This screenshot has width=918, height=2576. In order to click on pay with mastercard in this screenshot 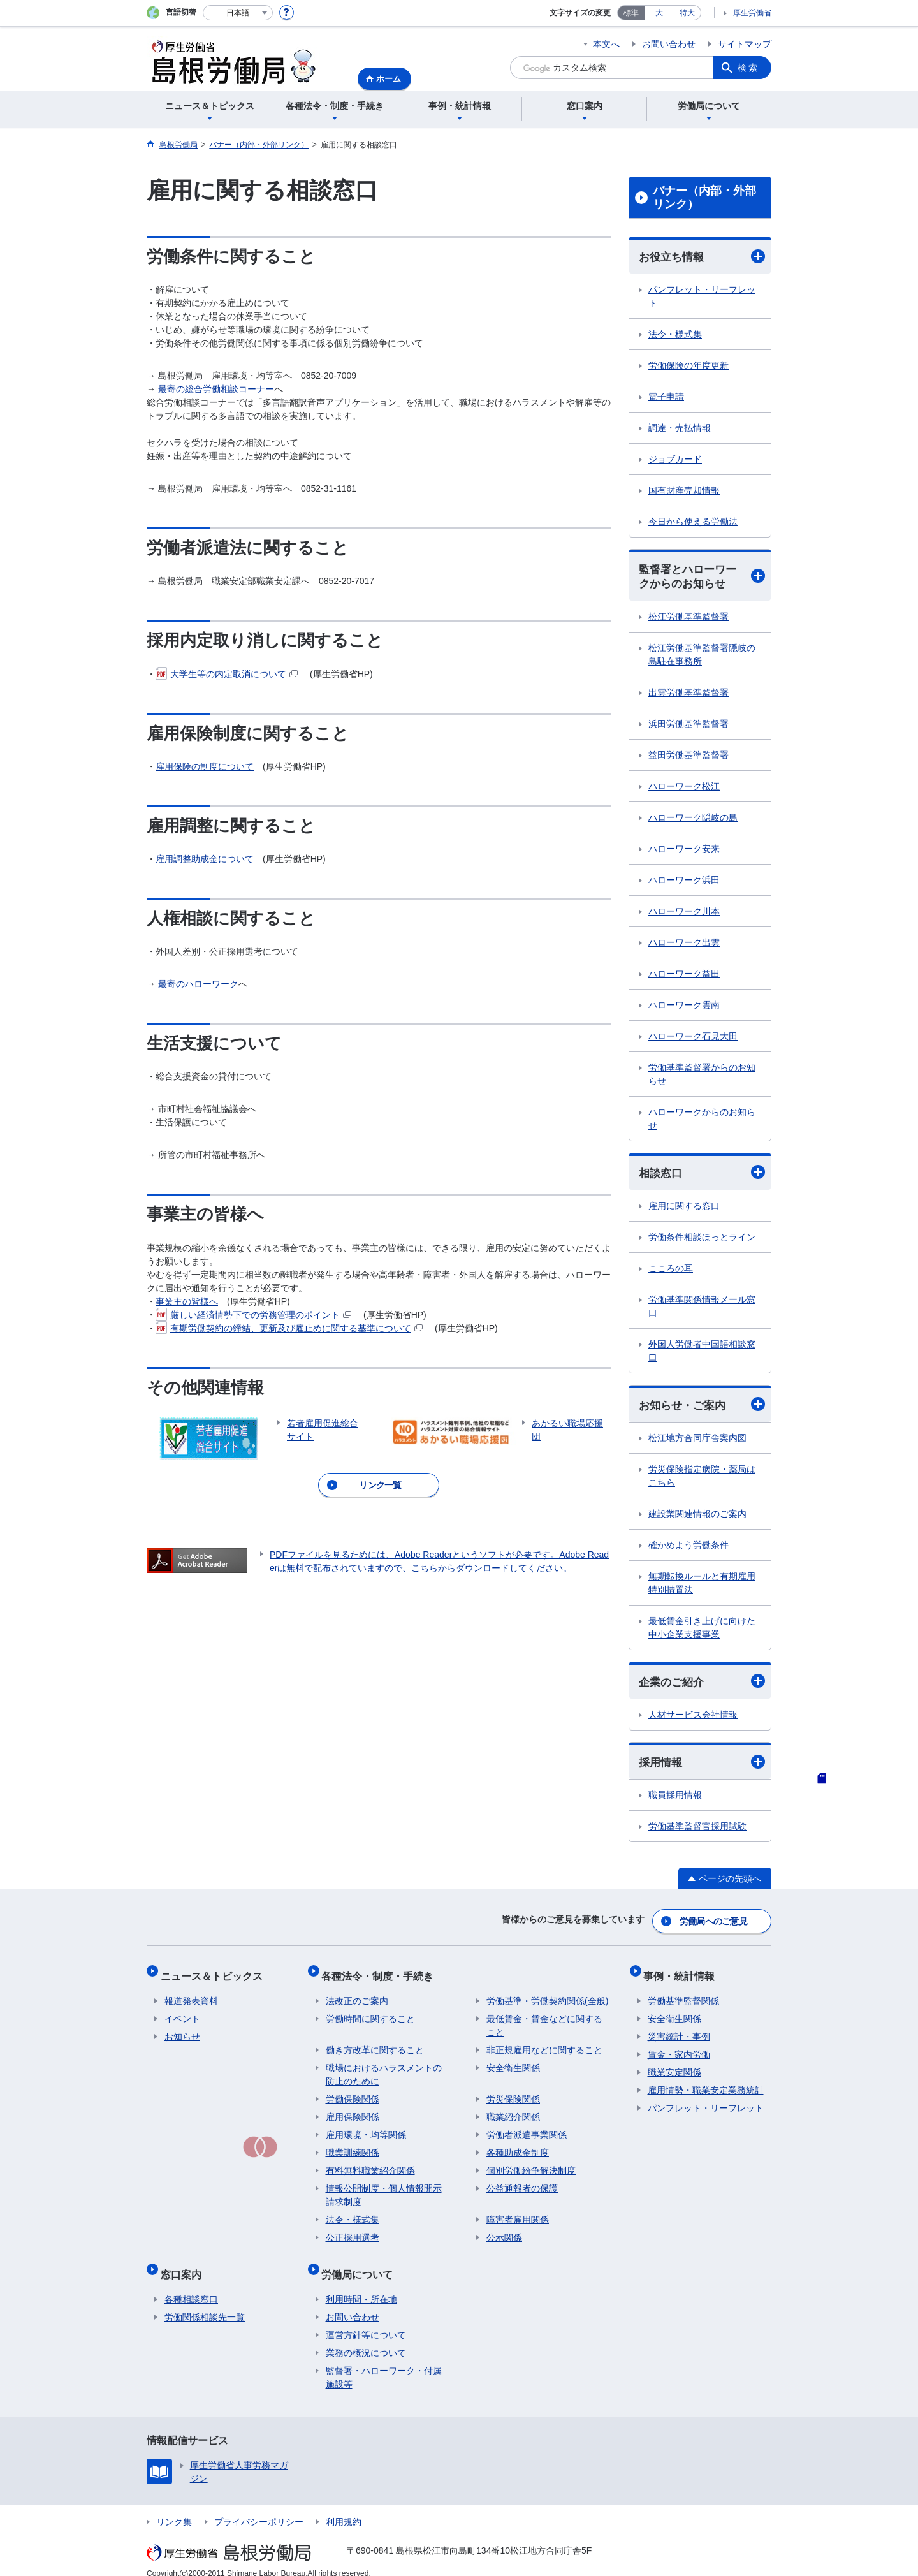, I will do `click(260, 2147)`.